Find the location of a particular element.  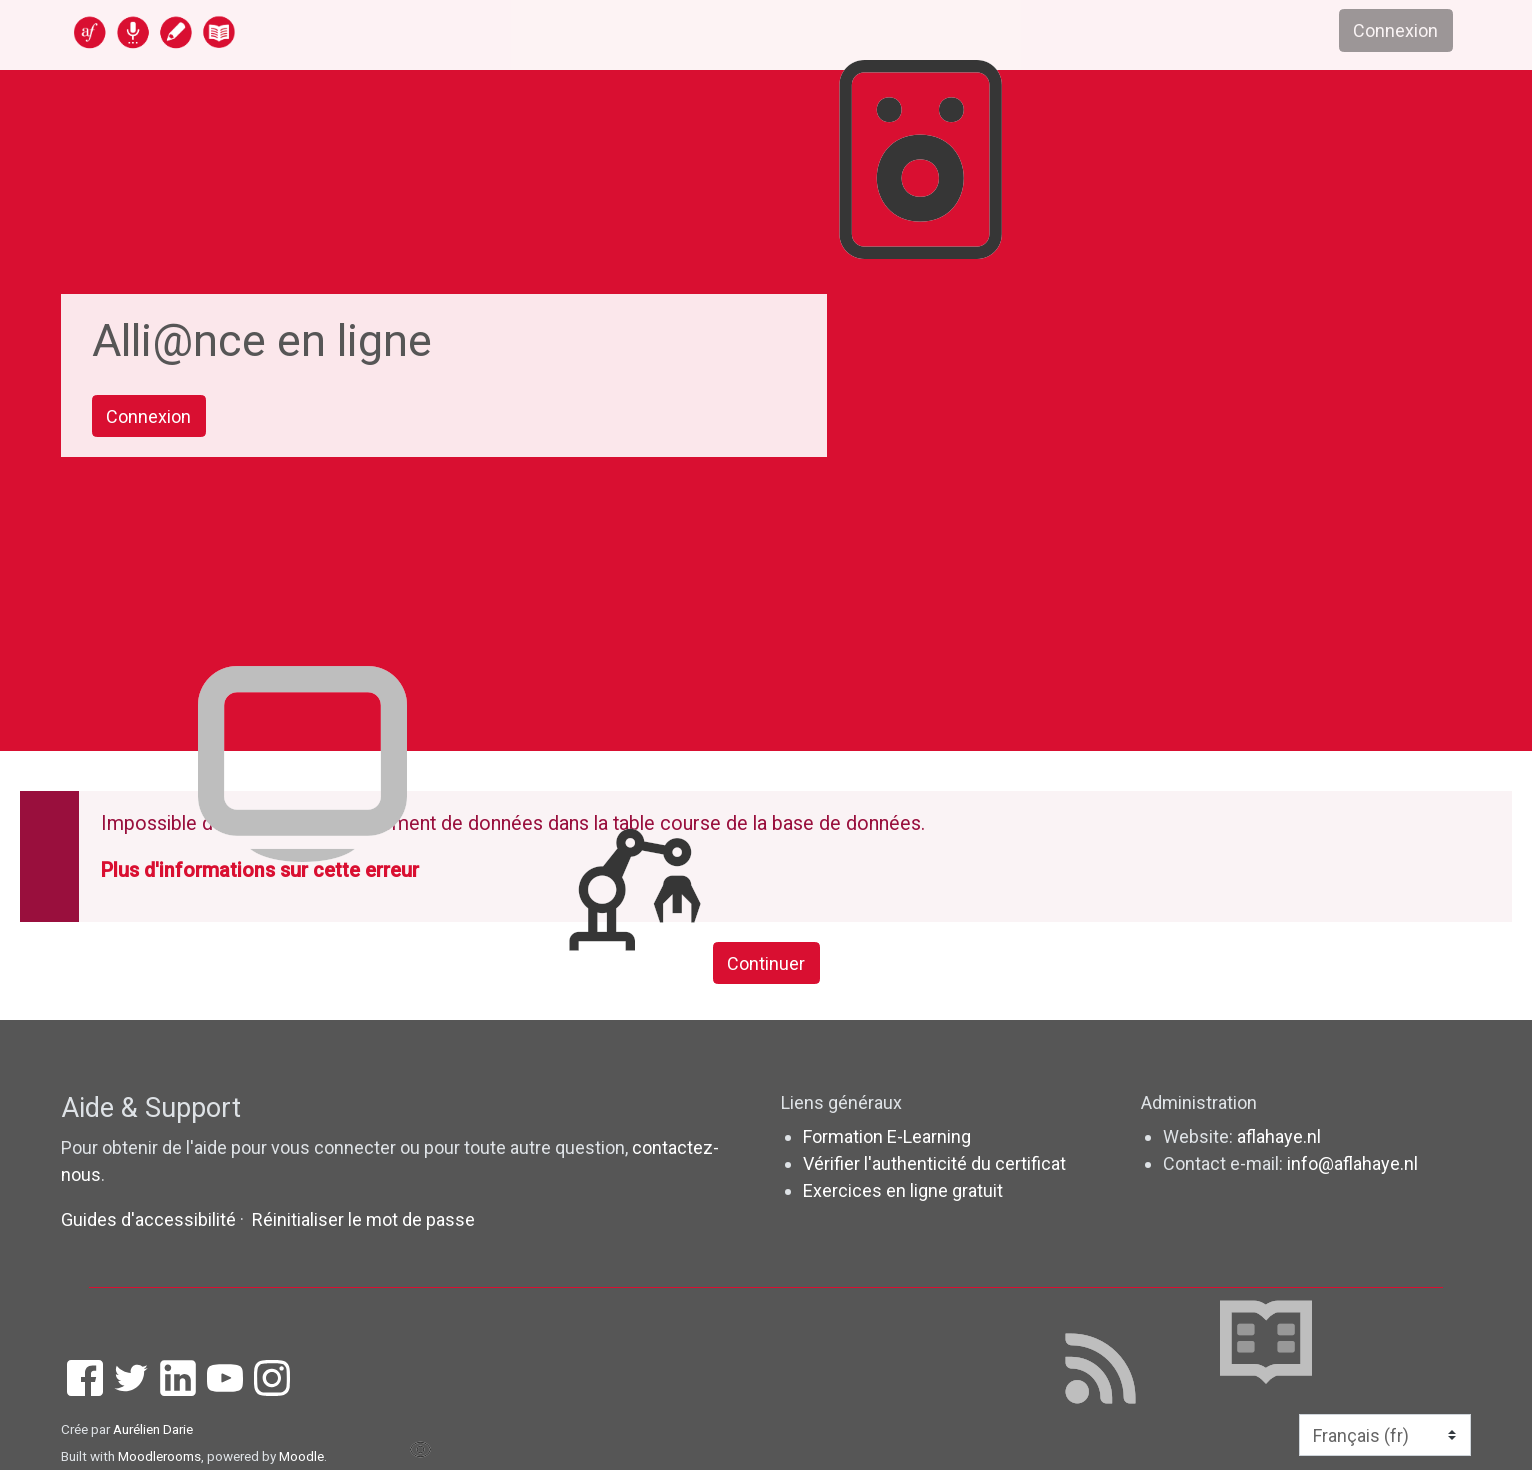

switch to dual-page or side-by-side view is located at coordinates (1266, 1341).